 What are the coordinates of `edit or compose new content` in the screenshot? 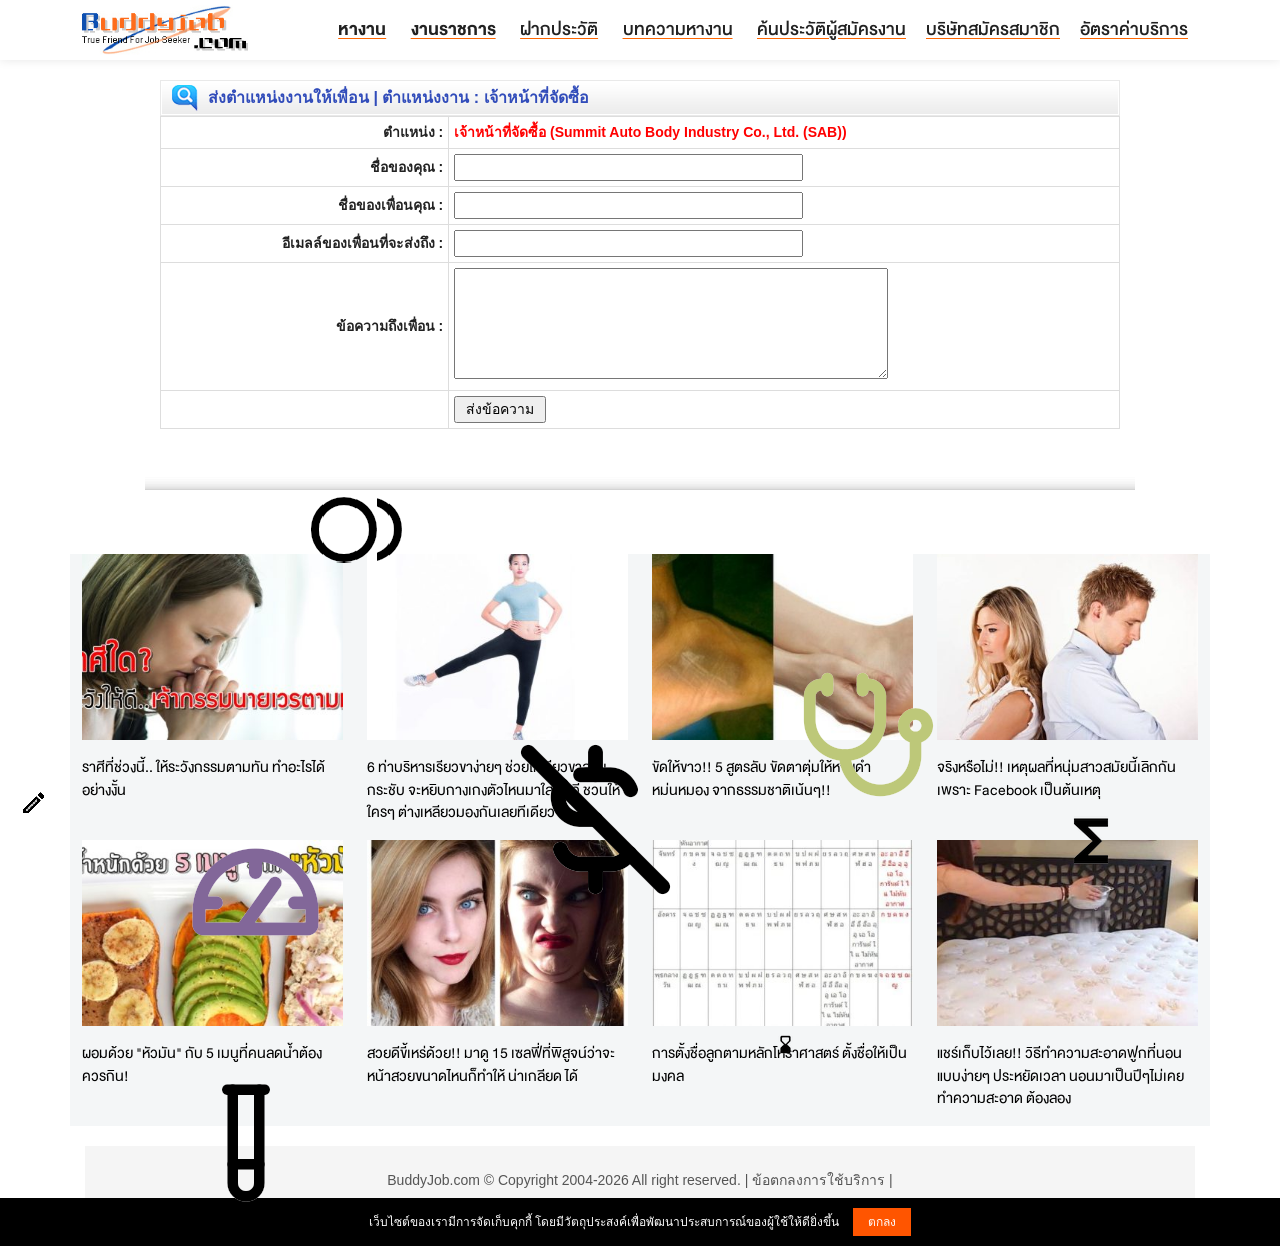 It's located at (34, 803).